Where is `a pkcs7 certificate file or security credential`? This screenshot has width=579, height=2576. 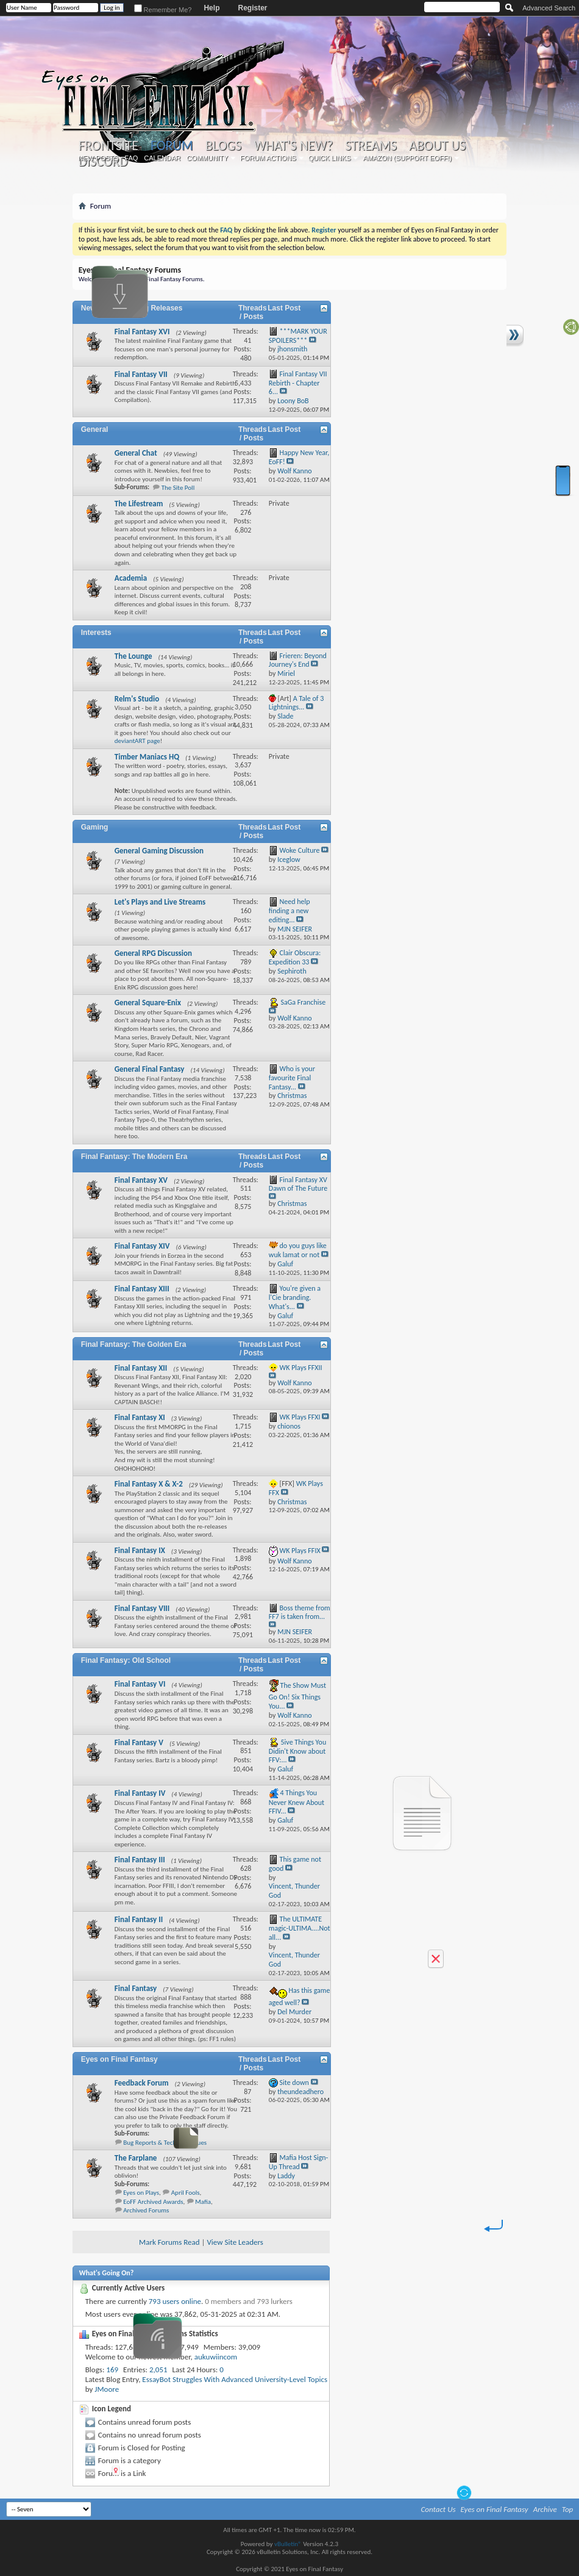
a pkcs7 certificate file or security credential is located at coordinates (116, 2470).